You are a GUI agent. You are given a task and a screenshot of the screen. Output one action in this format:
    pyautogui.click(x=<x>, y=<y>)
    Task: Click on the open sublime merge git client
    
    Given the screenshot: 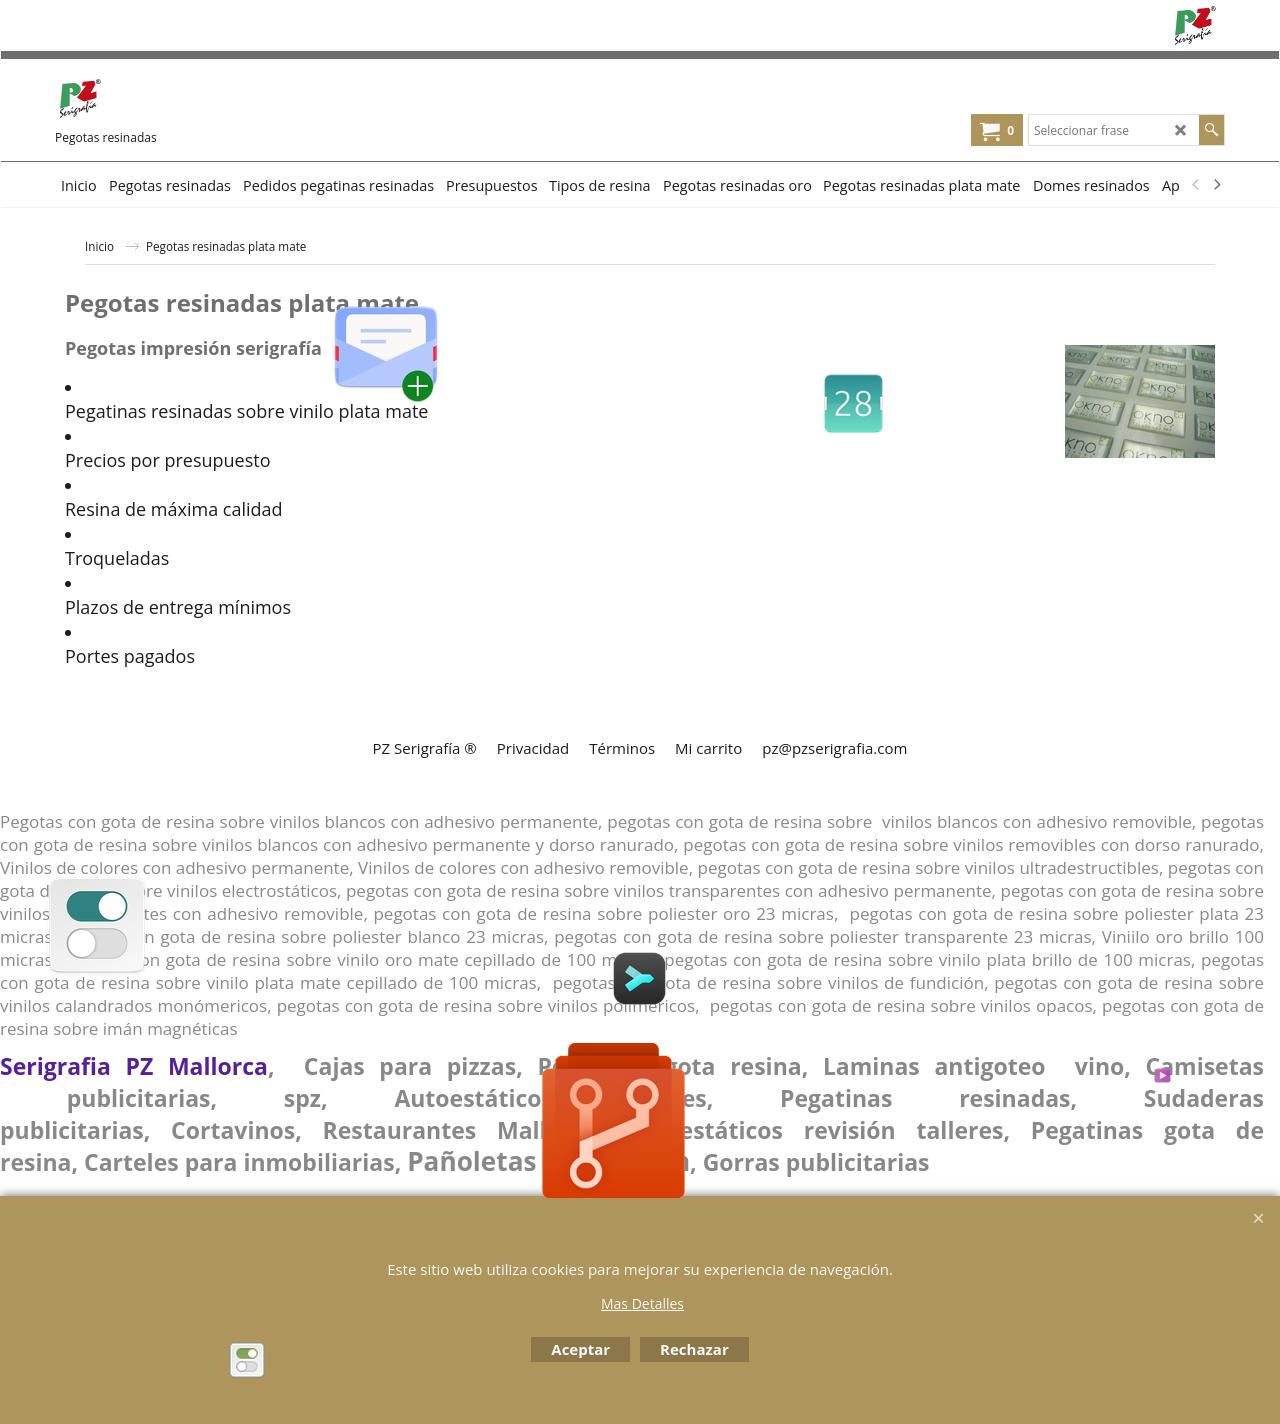 What is the action you would take?
    pyautogui.click(x=639, y=978)
    